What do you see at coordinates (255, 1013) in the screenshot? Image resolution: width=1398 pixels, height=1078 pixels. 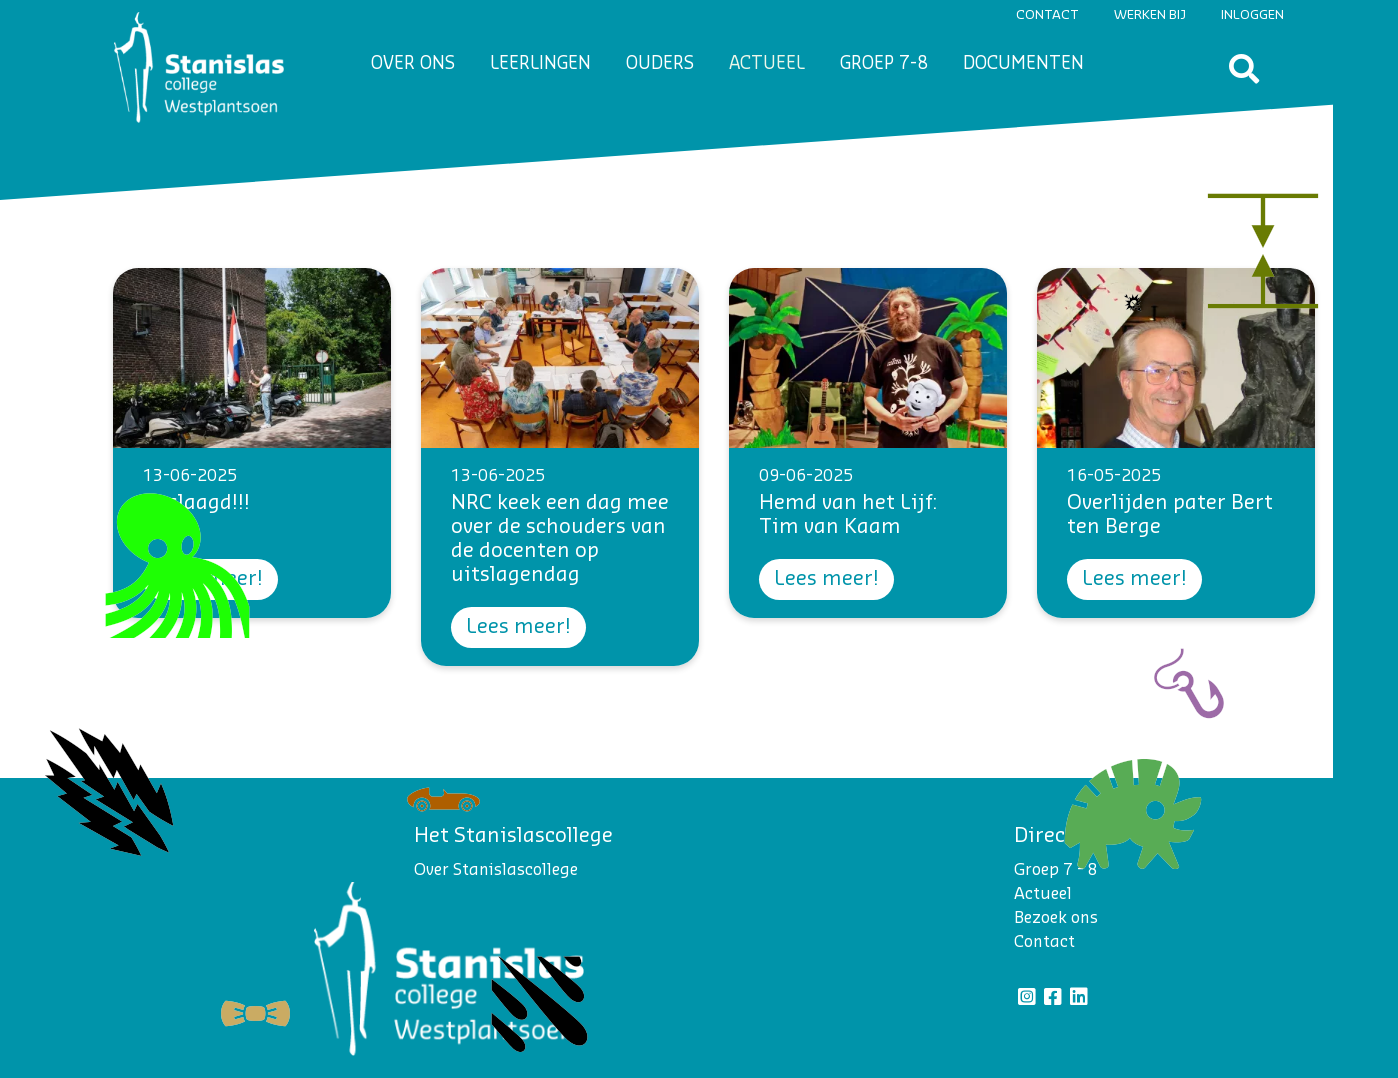 I see `select formal or dressy attire option` at bounding box center [255, 1013].